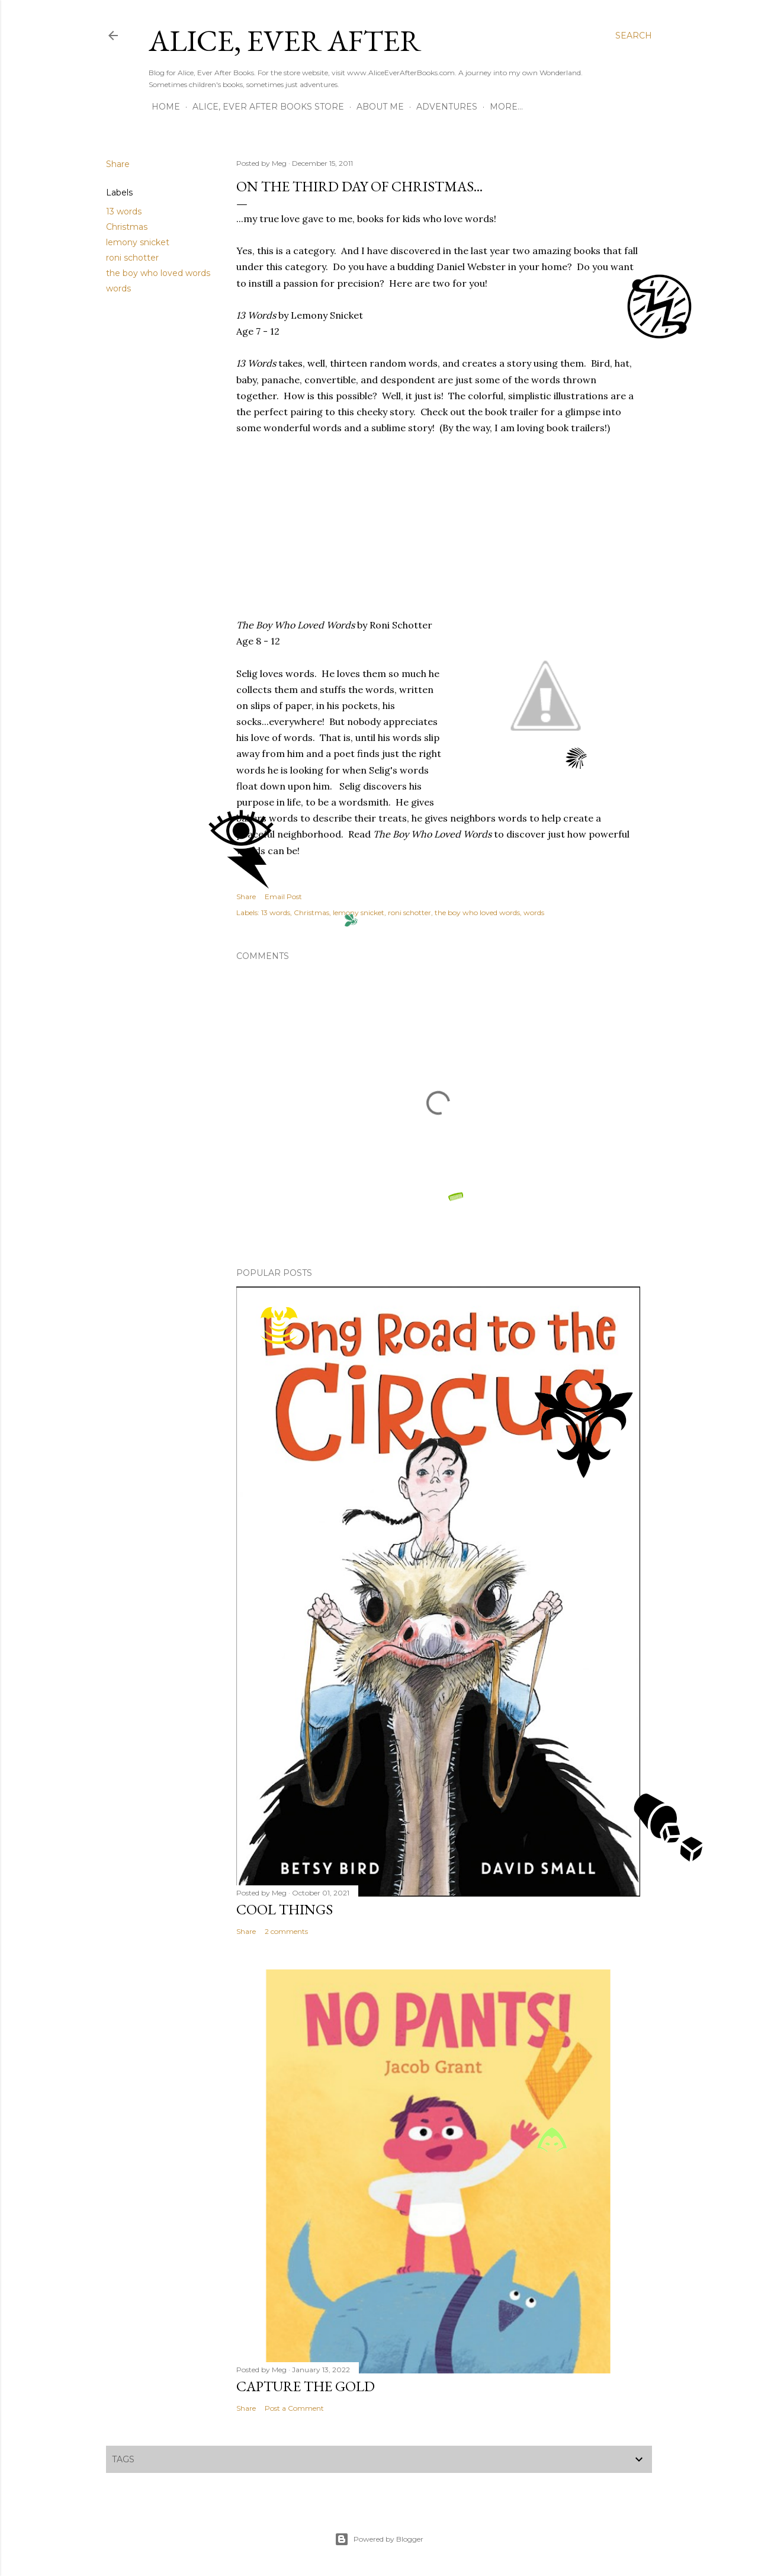 The image size is (758, 2576). Describe the element at coordinates (576, 758) in the screenshot. I see `select native american or tribal theme` at that location.